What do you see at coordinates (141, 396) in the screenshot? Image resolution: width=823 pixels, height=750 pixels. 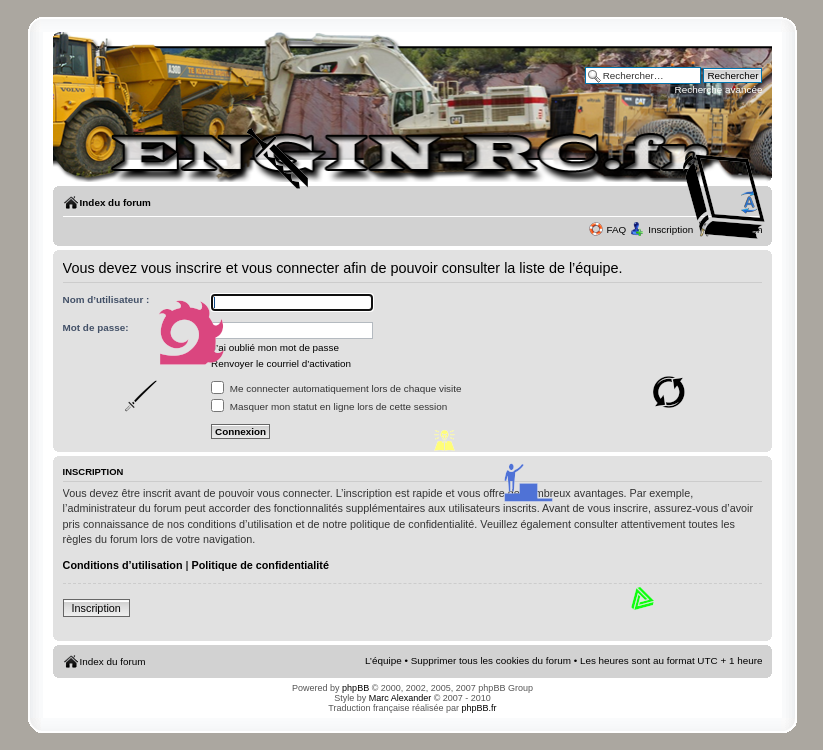 I see `select katana as your weapon` at bounding box center [141, 396].